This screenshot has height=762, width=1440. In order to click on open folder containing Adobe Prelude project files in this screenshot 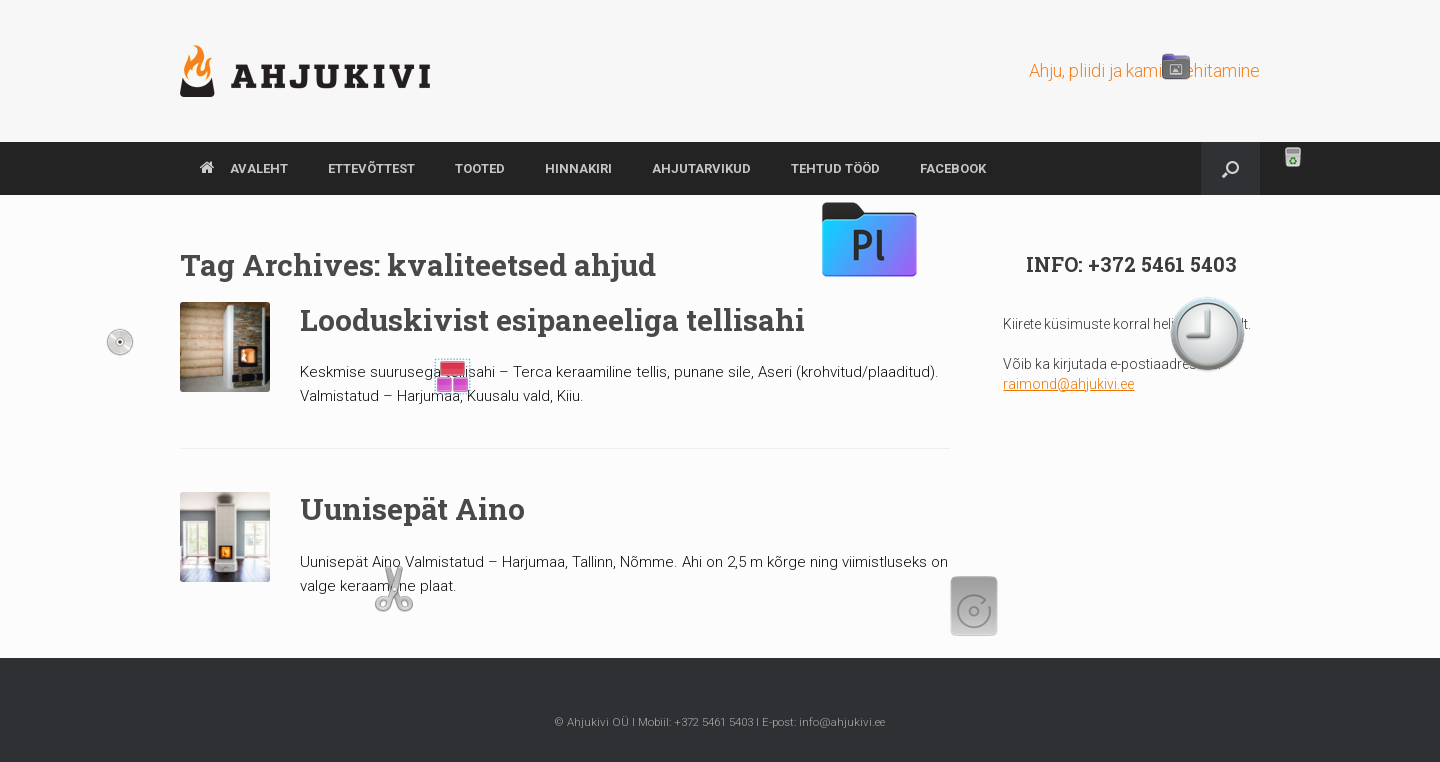, I will do `click(869, 242)`.